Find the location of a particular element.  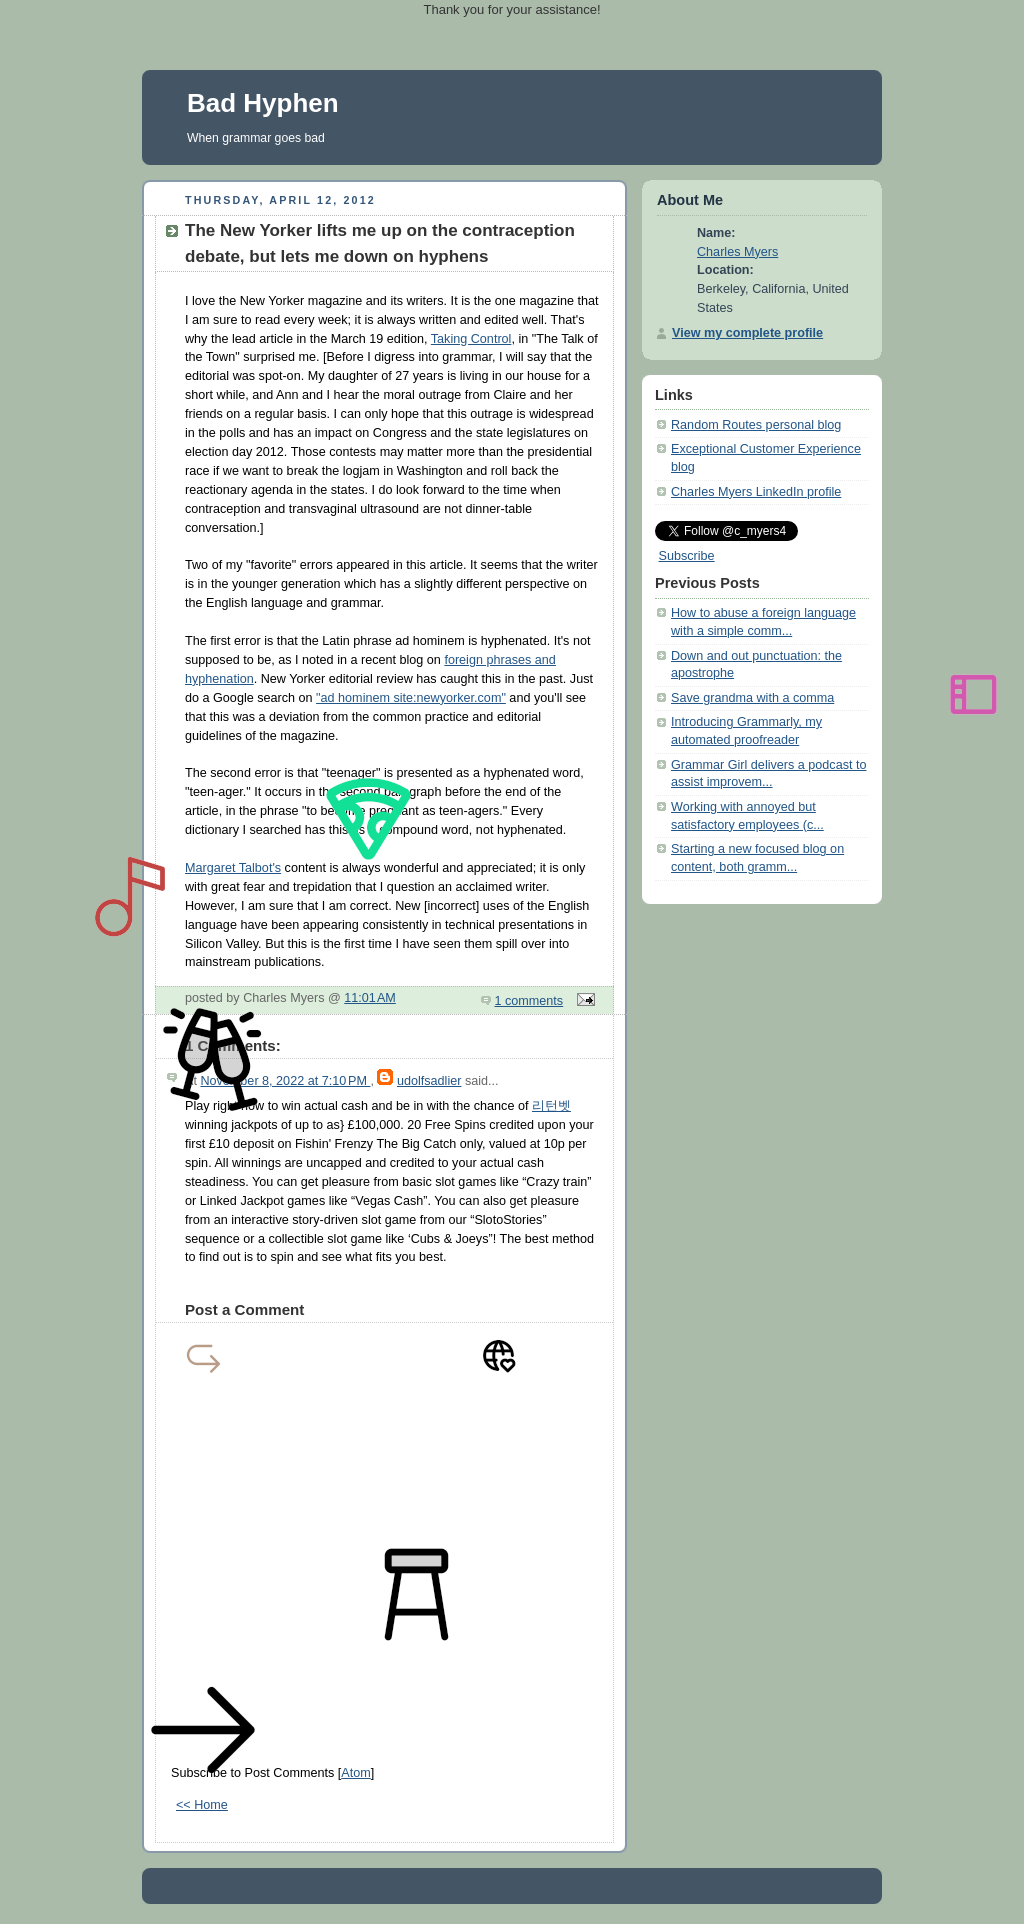

browse furniture or seating options is located at coordinates (416, 1594).